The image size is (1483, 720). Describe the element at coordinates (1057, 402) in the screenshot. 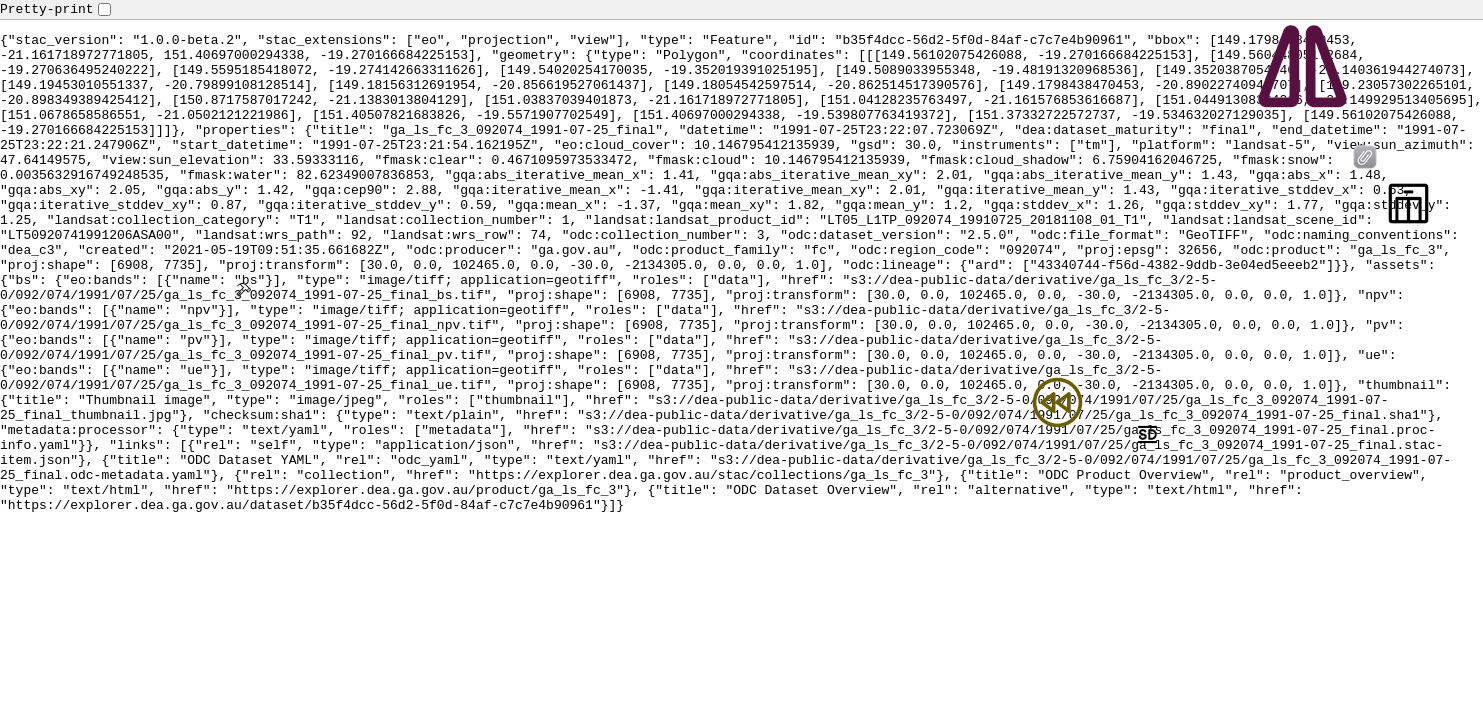

I see `rewind or skip backward in media playback` at that location.